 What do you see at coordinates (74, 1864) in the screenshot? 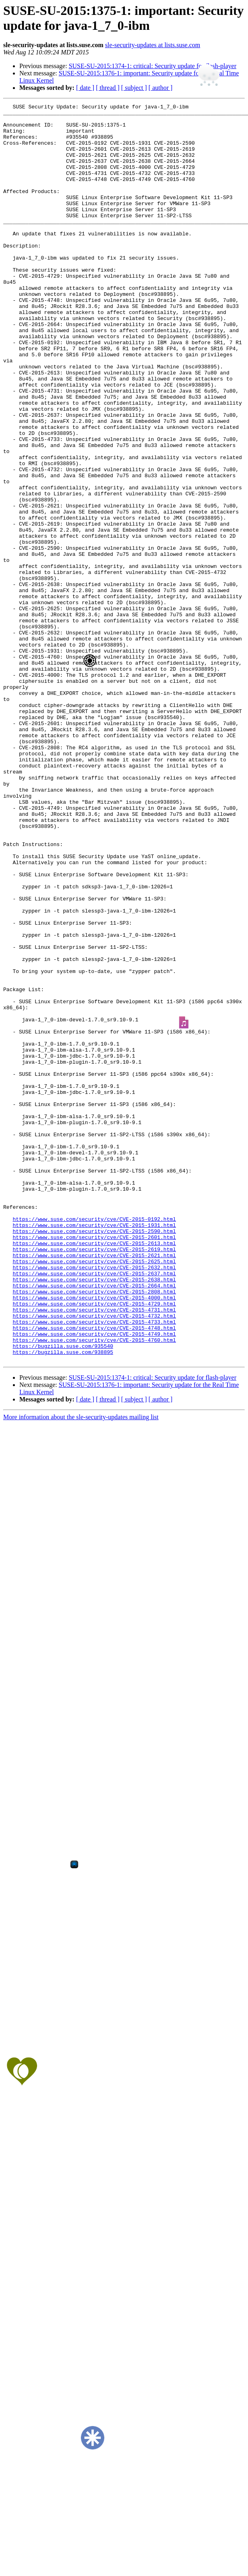
I see `open airdrop to share files wirelessly` at bounding box center [74, 1864].